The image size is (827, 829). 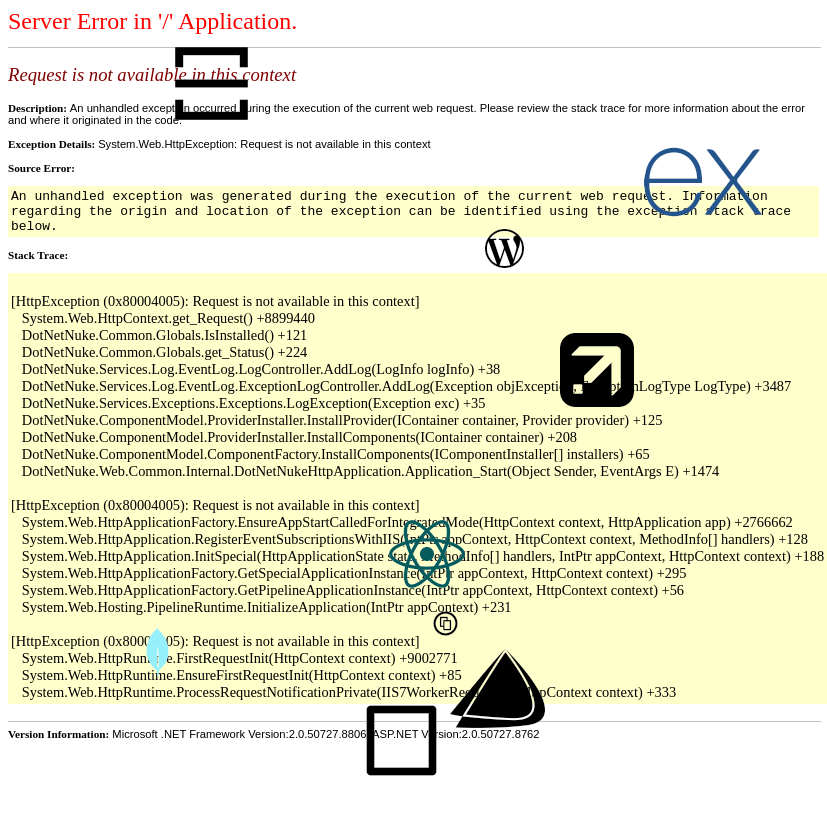 What do you see at coordinates (703, 182) in the screenshot?
I see `express.js framework logo` at bounding box center [703, 182].